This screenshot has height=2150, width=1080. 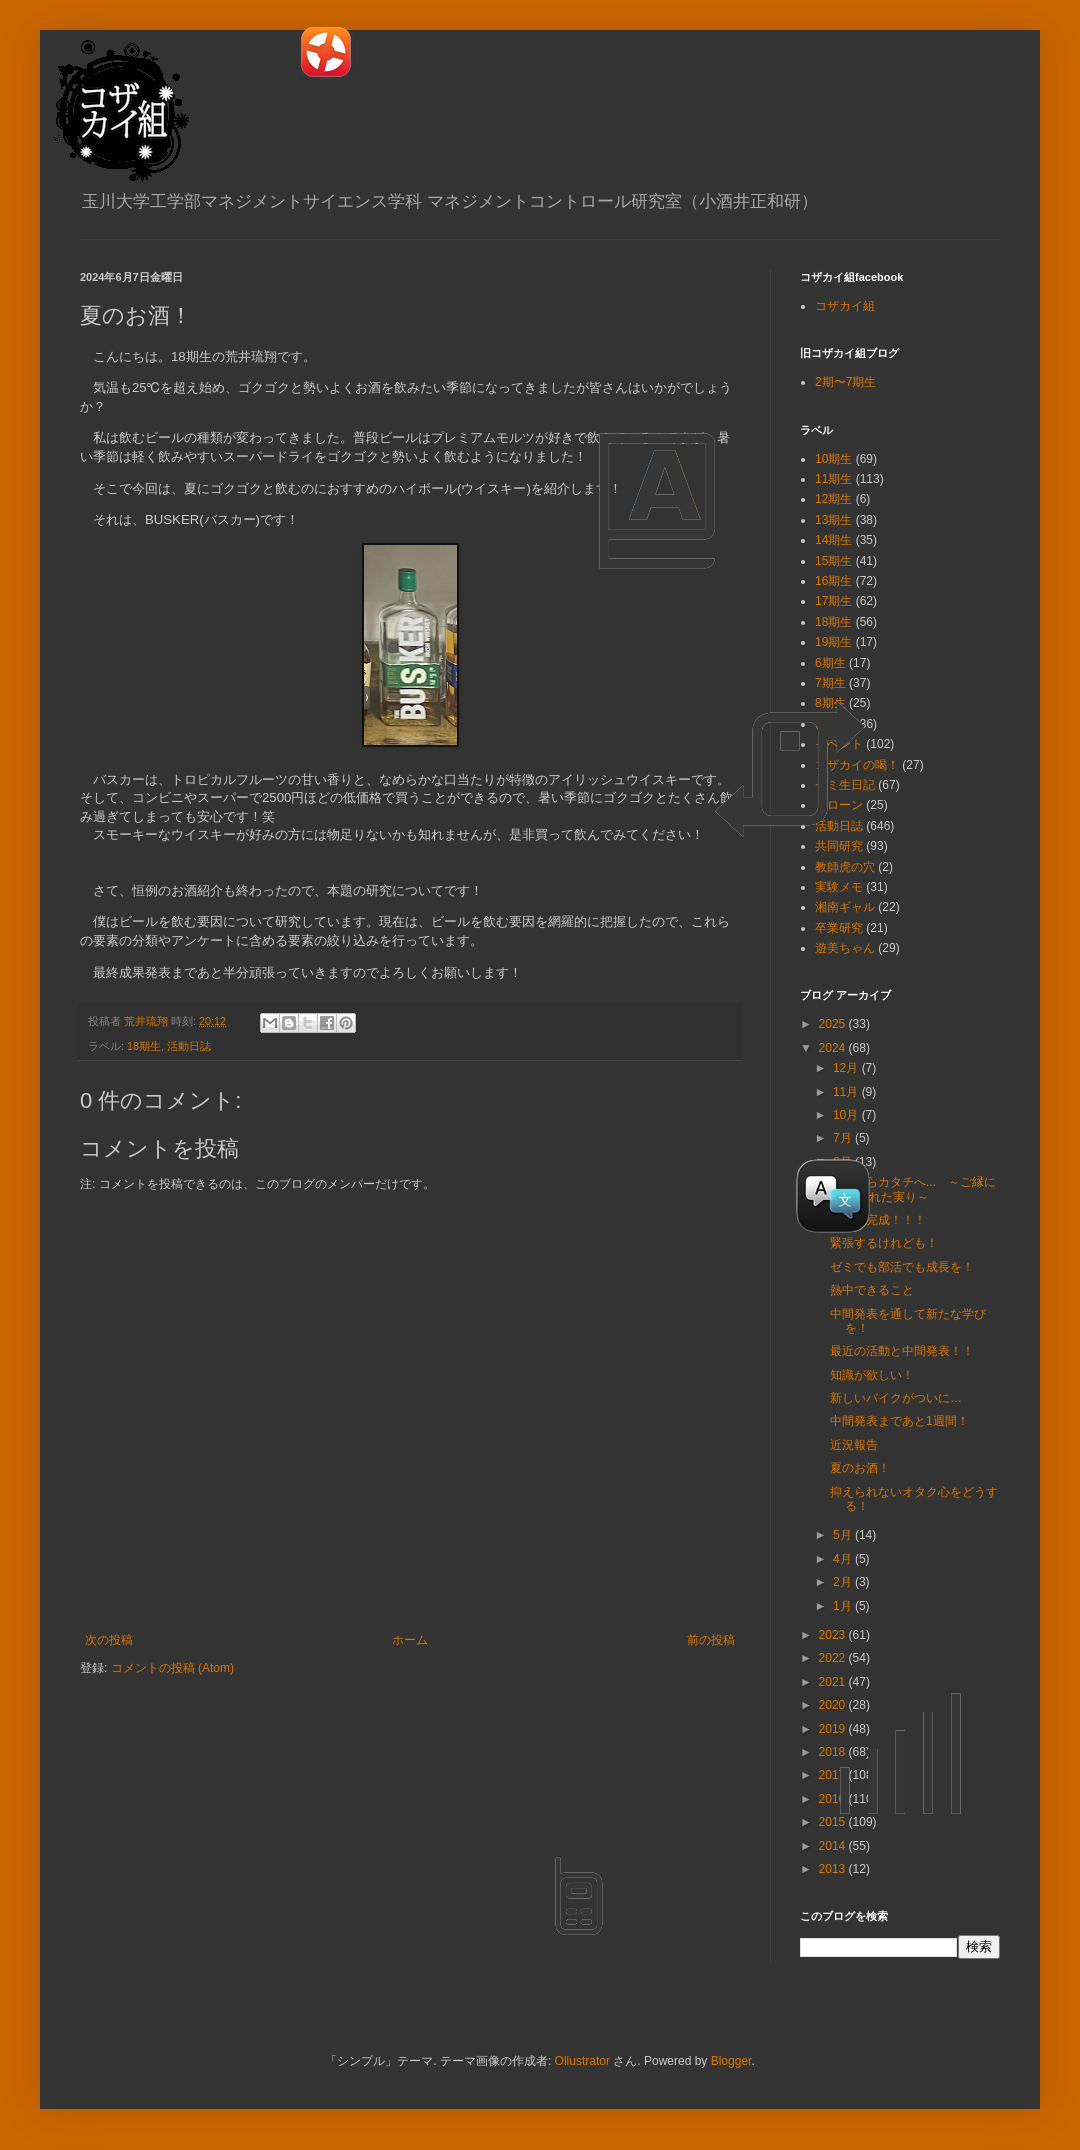 I want to click on configure network proxy settings, so click(x=790, y=769).